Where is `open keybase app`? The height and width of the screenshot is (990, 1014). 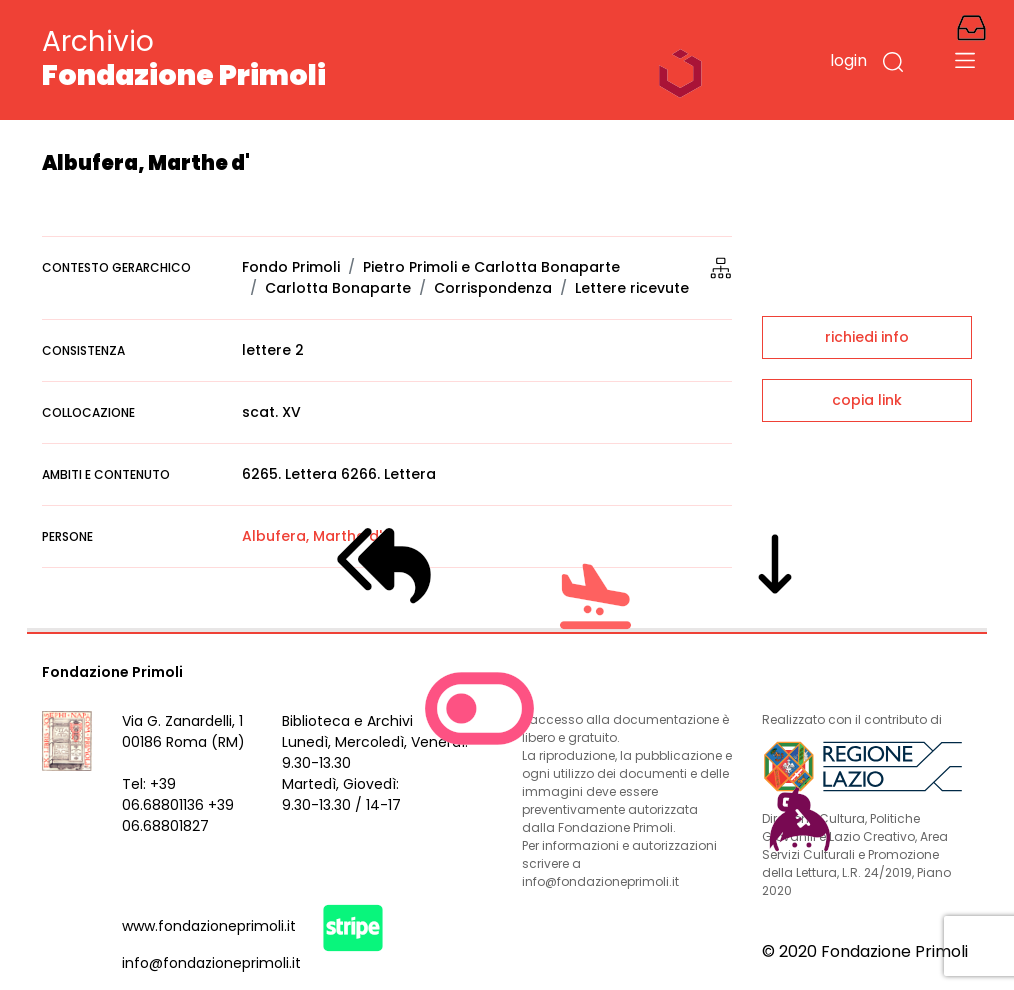 open keybase app is located at coordinates (800, 819).